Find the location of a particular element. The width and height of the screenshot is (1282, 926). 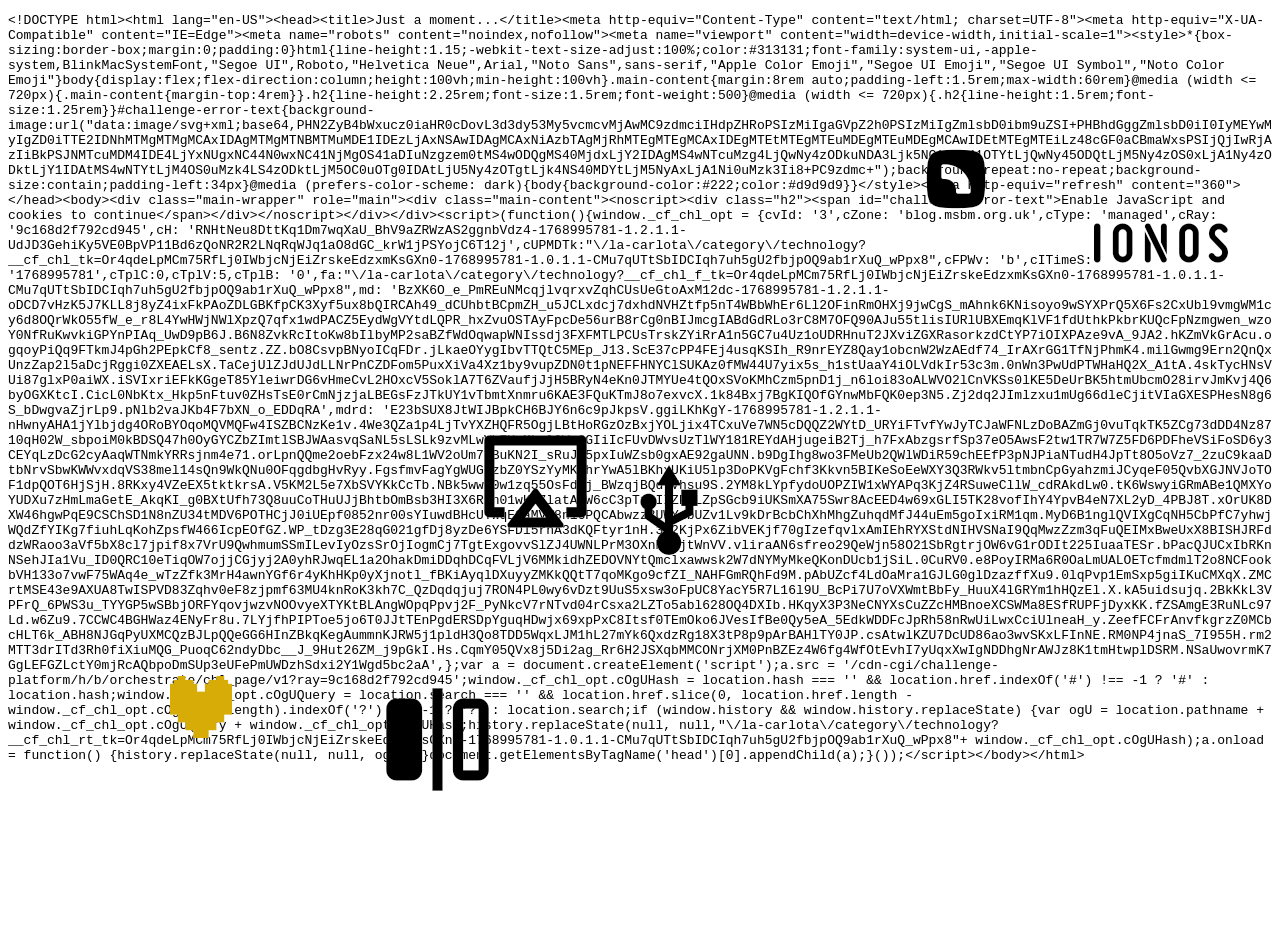

stream content to an external display via airplay is located at coordinates (535, 481).